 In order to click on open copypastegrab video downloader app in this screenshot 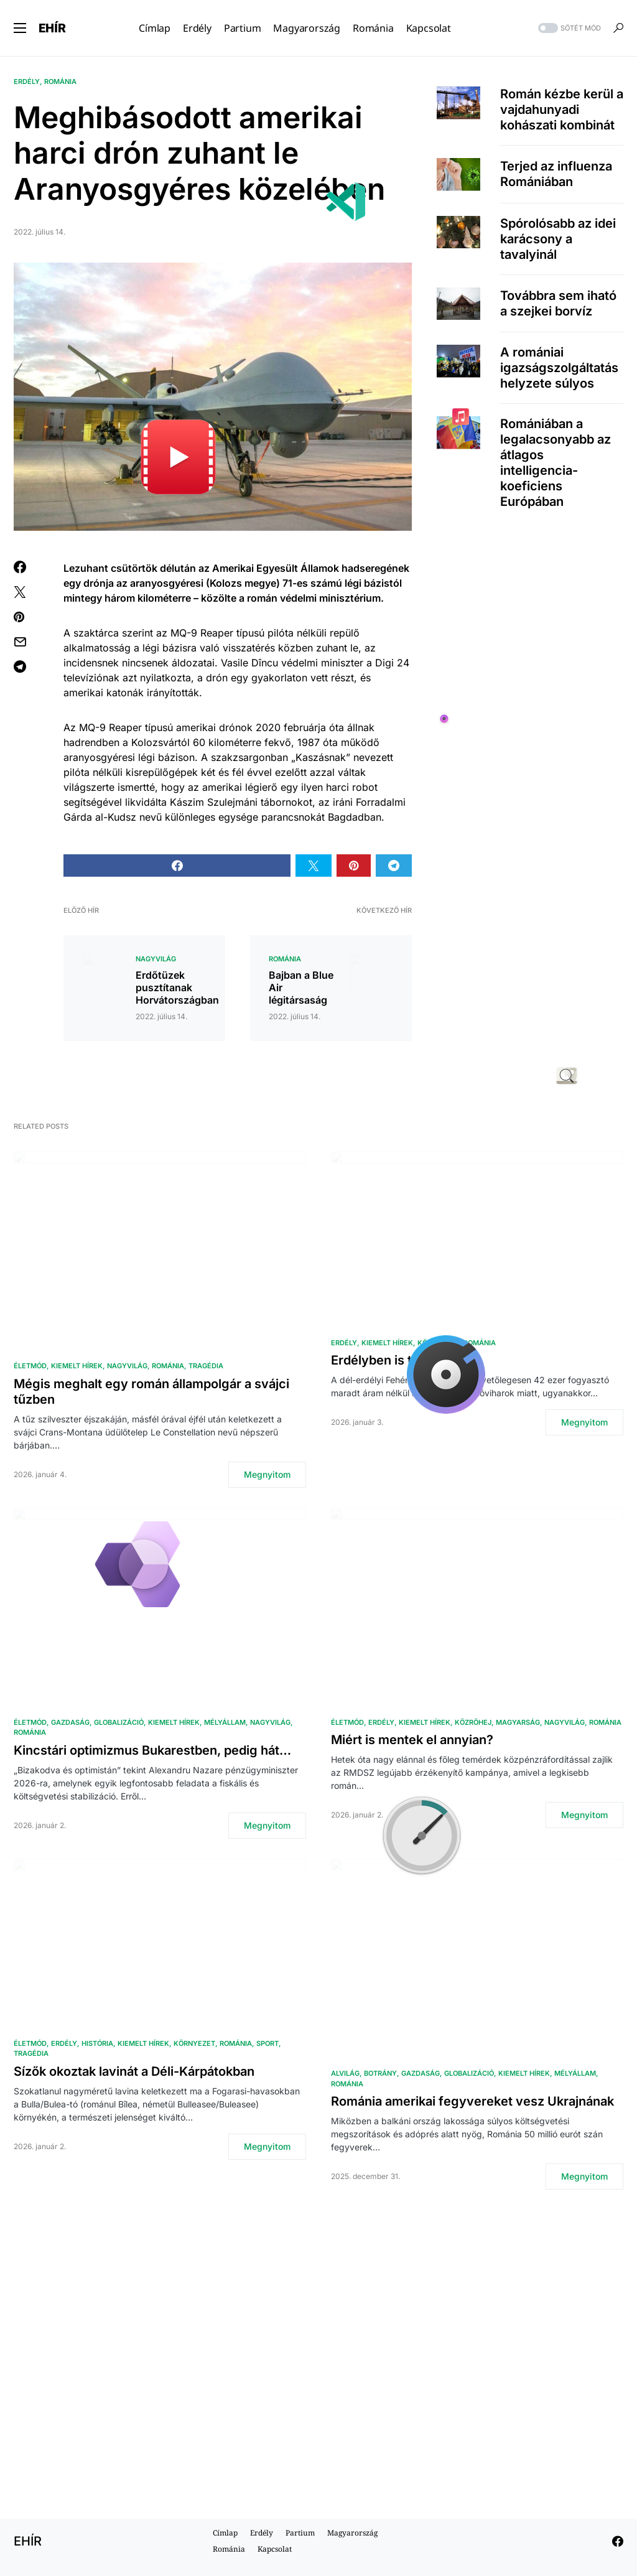, I will do `click(178, 457)`.